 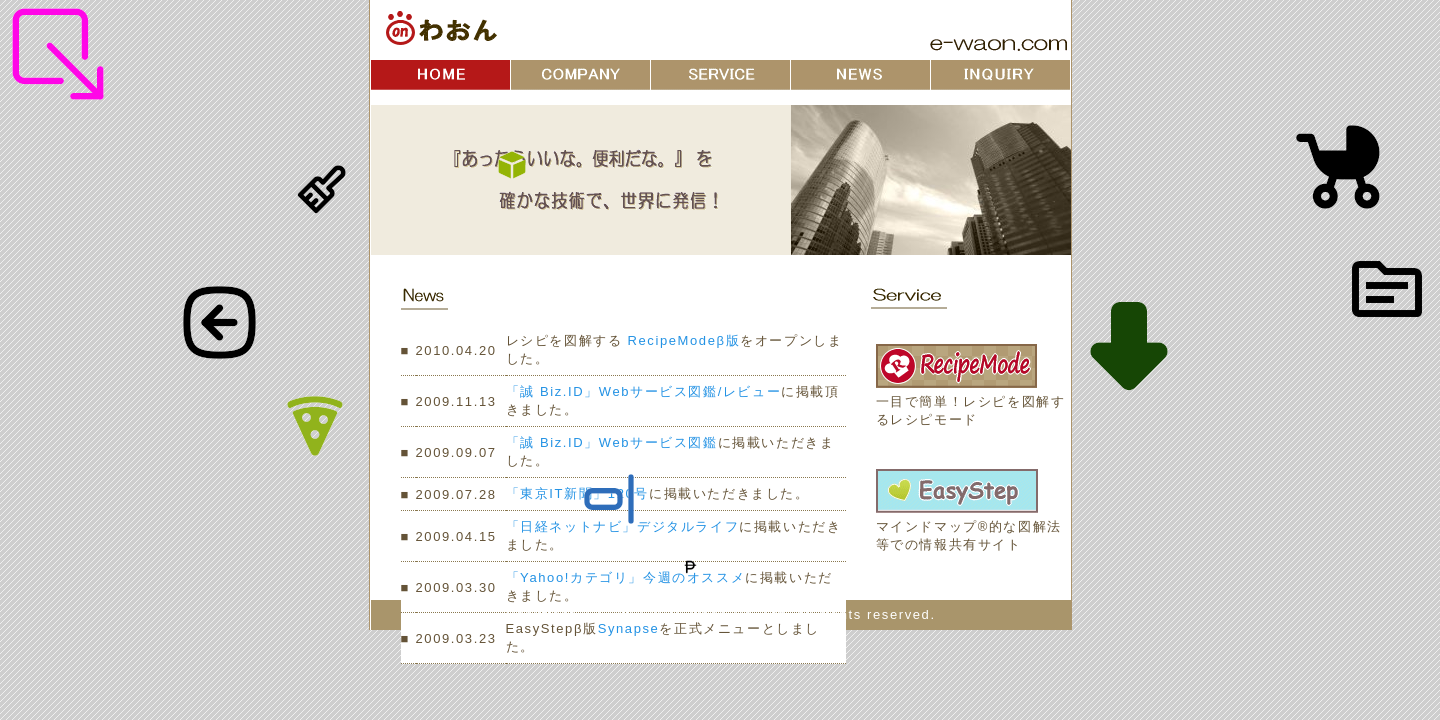 I want to click on access topic folders or categories, so click(x=1387, y=289).